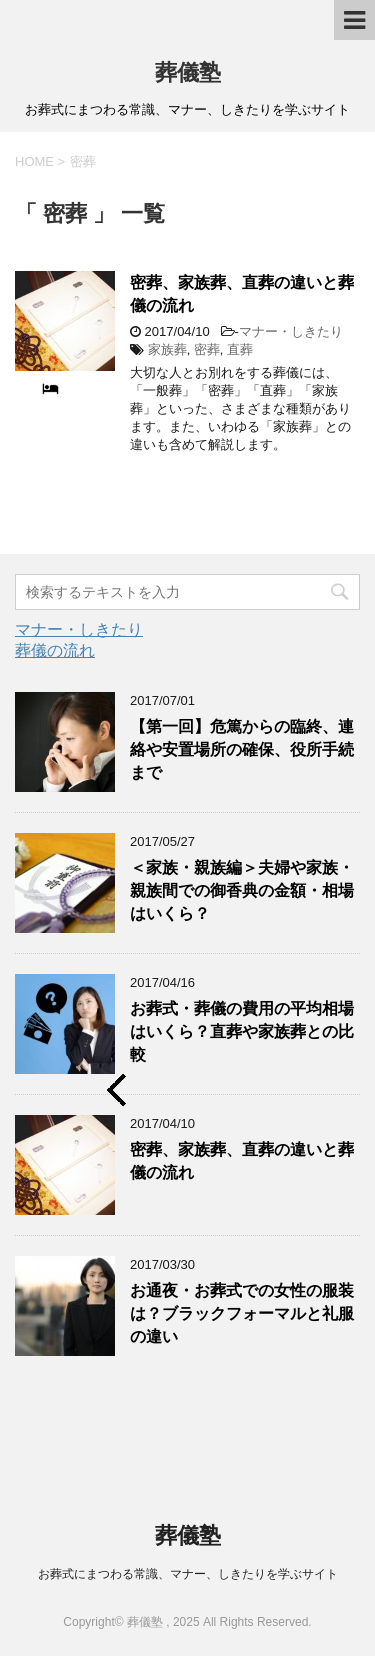  I want to click on go back to the previous screen, so click(117, 1090).